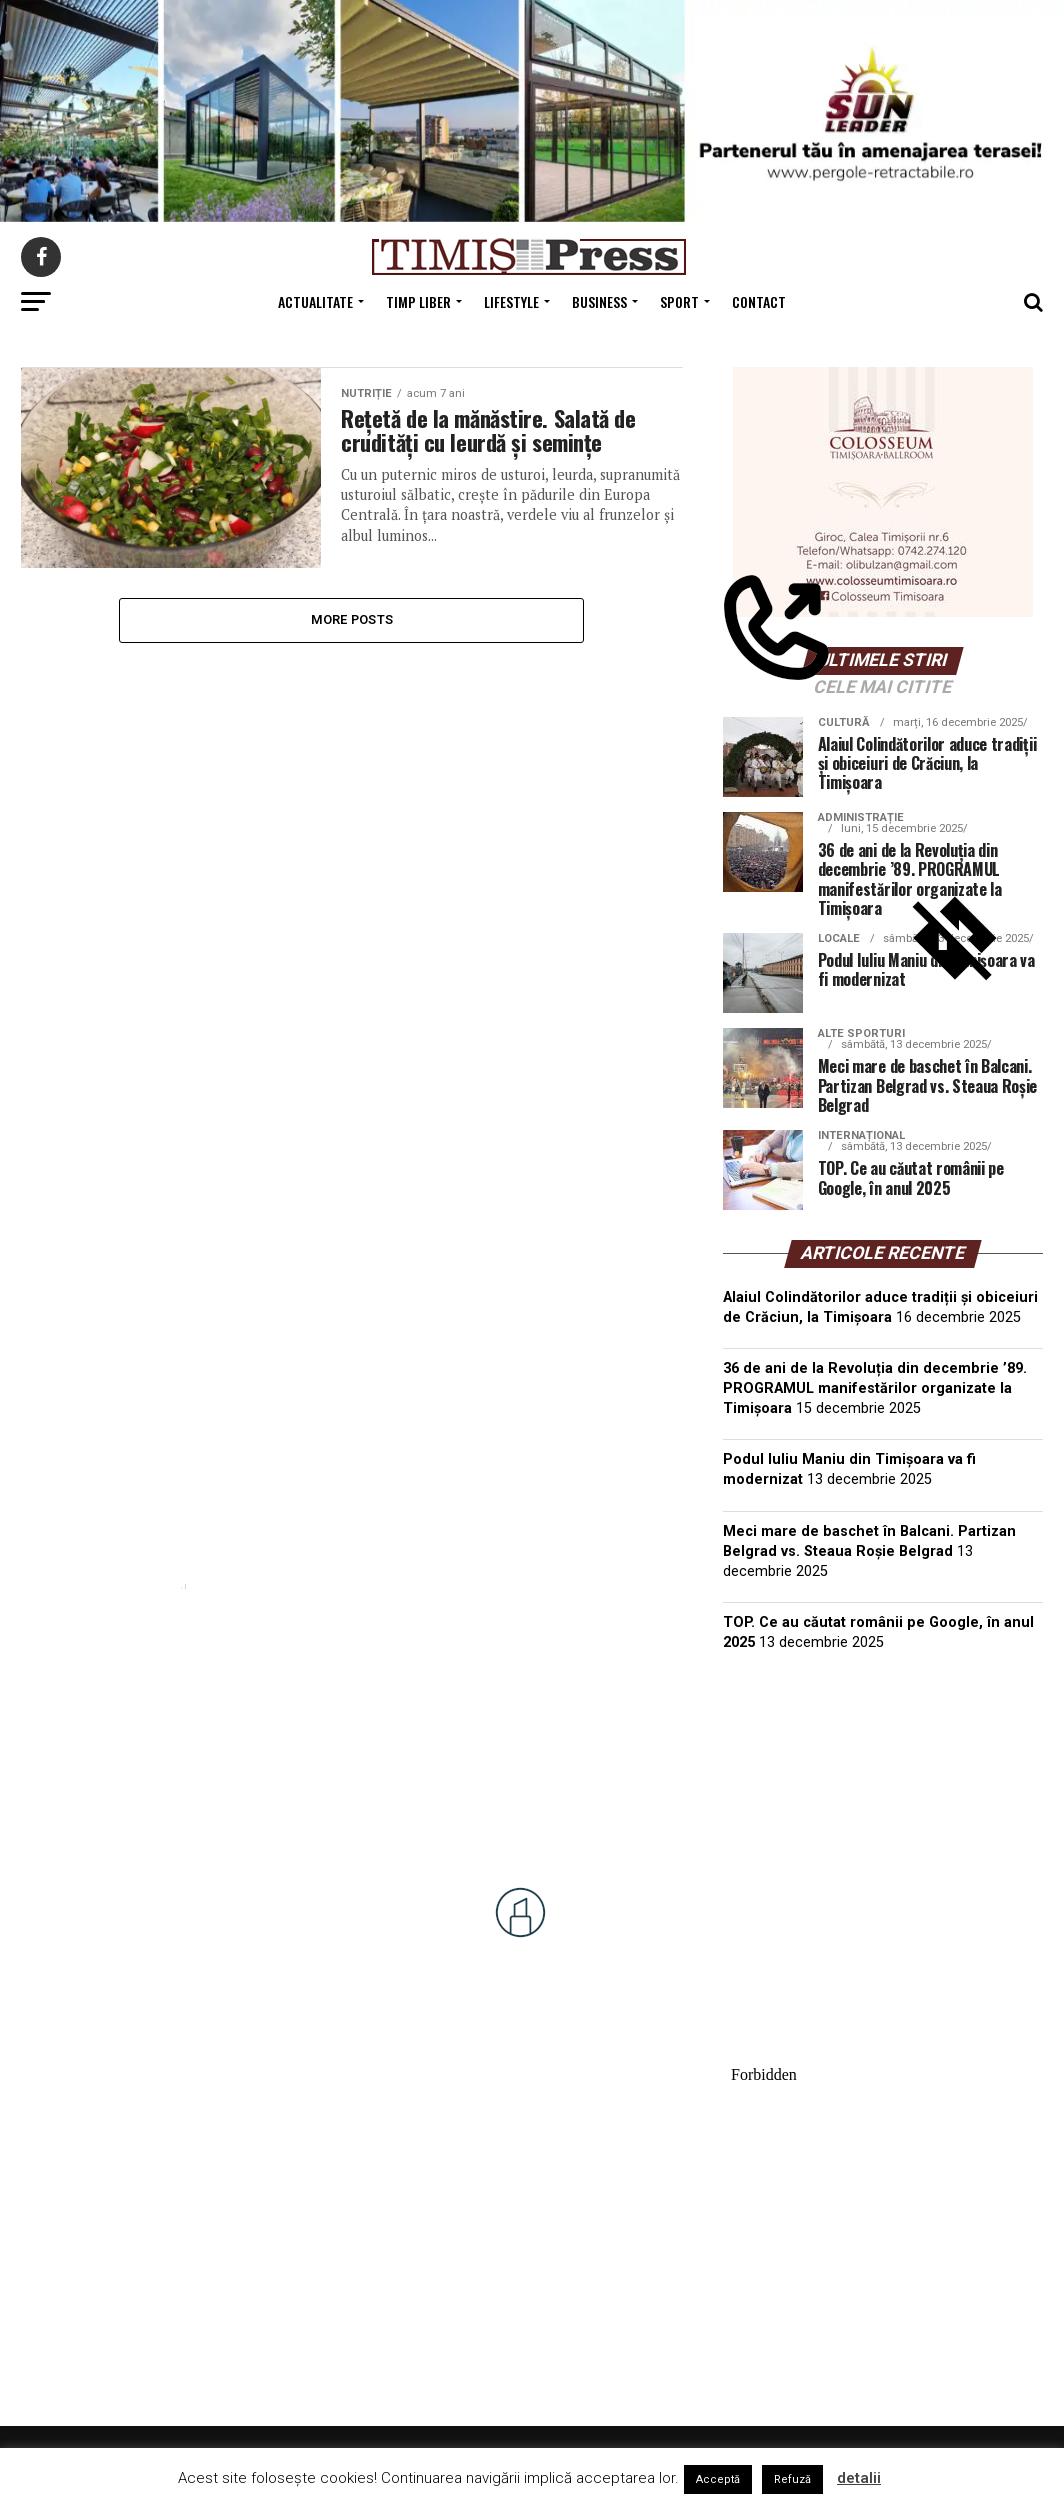  Describe the element at coordinates (520, 1912) in the screenshot. I see `highlight or mark selected text` at that location.